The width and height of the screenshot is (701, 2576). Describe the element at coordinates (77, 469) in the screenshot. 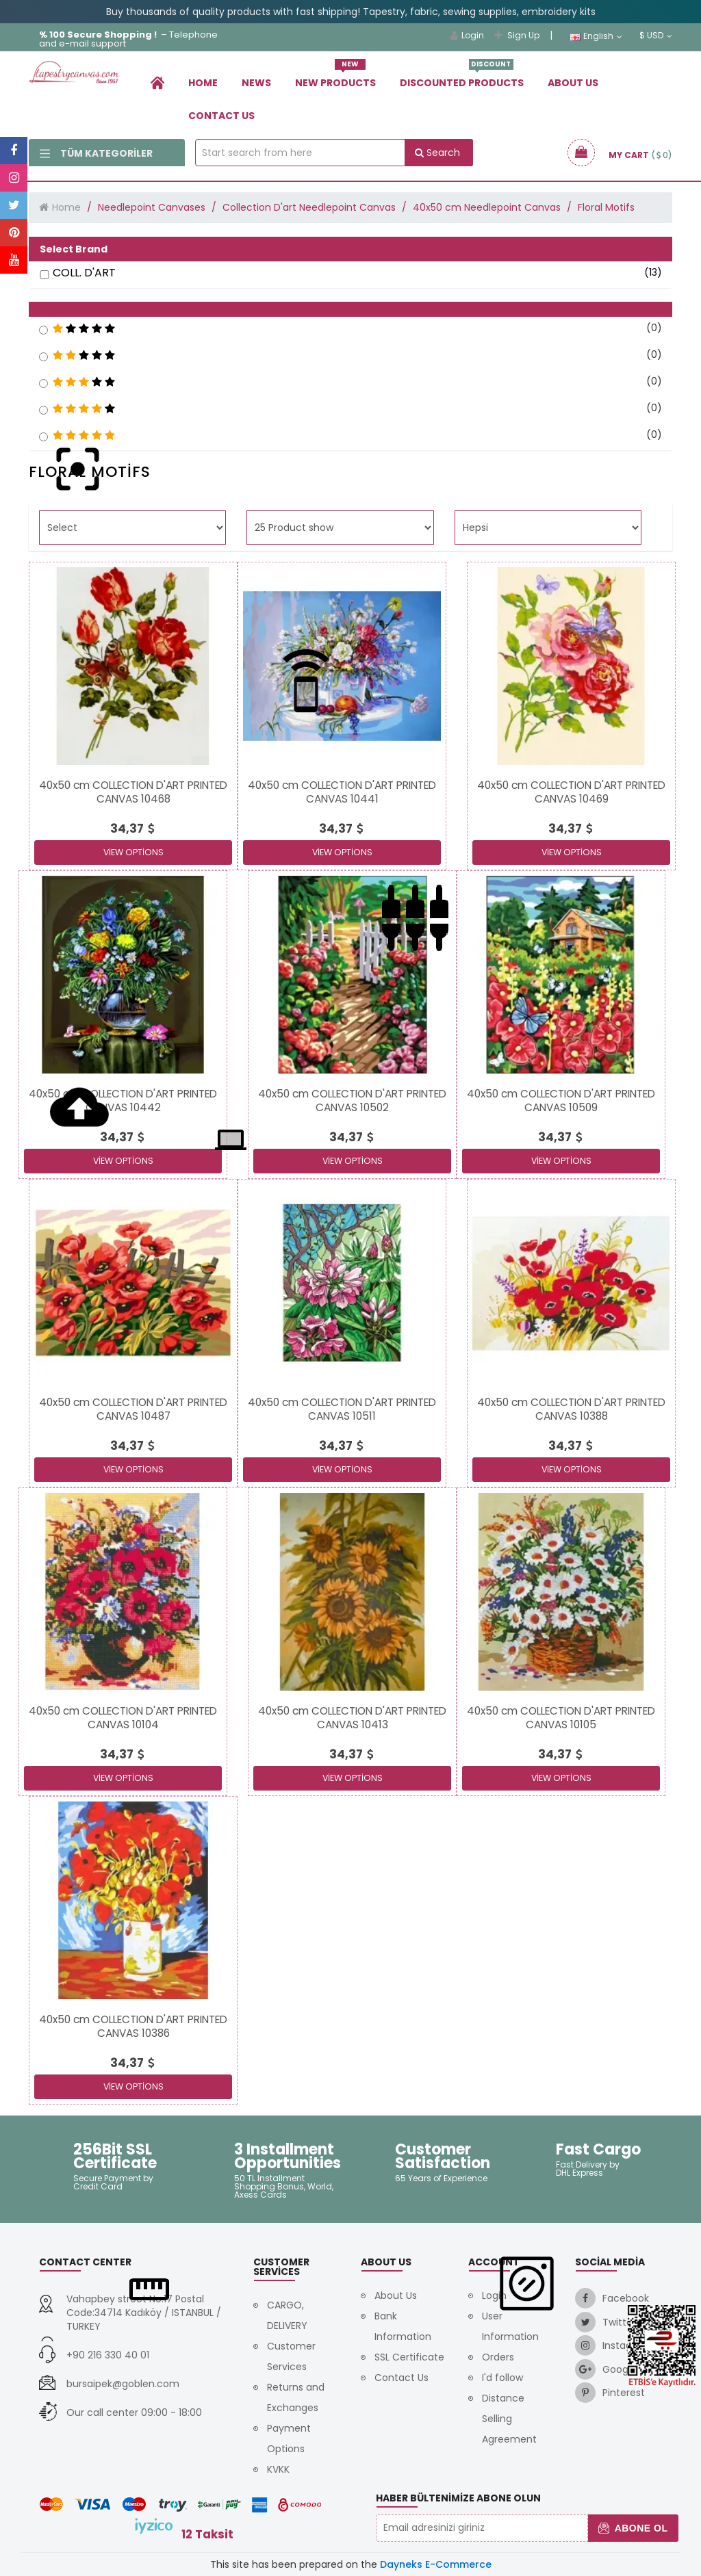

I see `tap to focus camera on center point` at that location.